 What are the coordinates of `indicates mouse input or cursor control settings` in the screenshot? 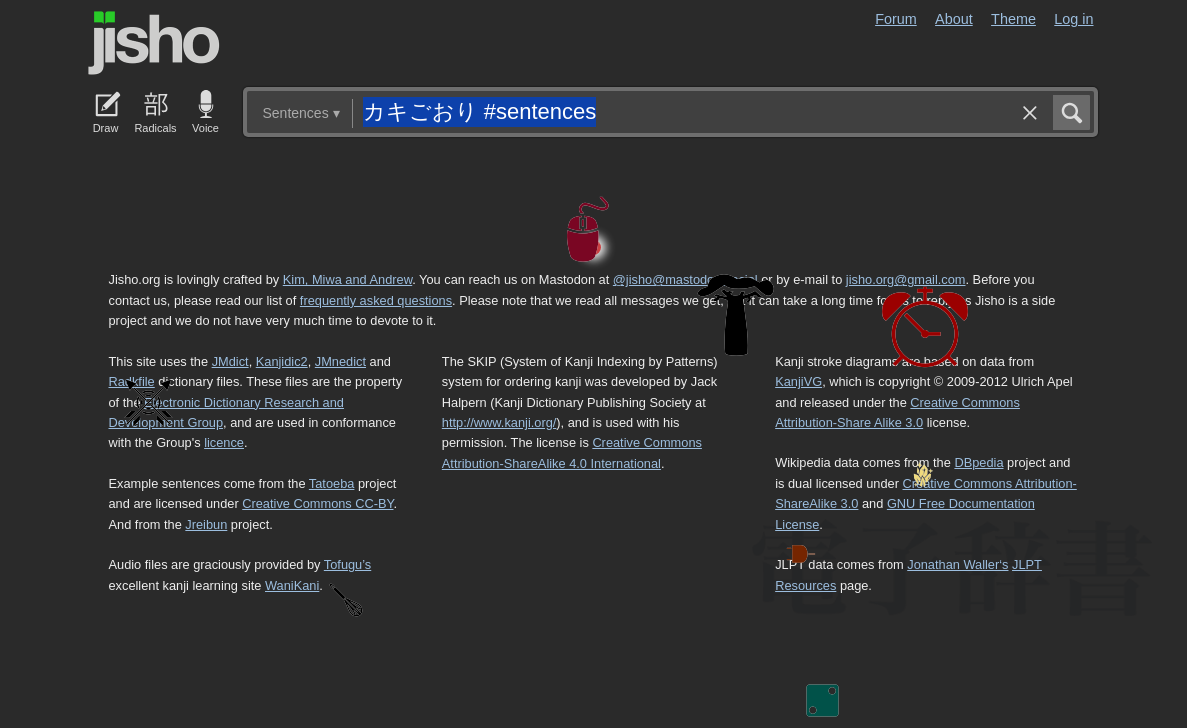 It's located at (586, 230).